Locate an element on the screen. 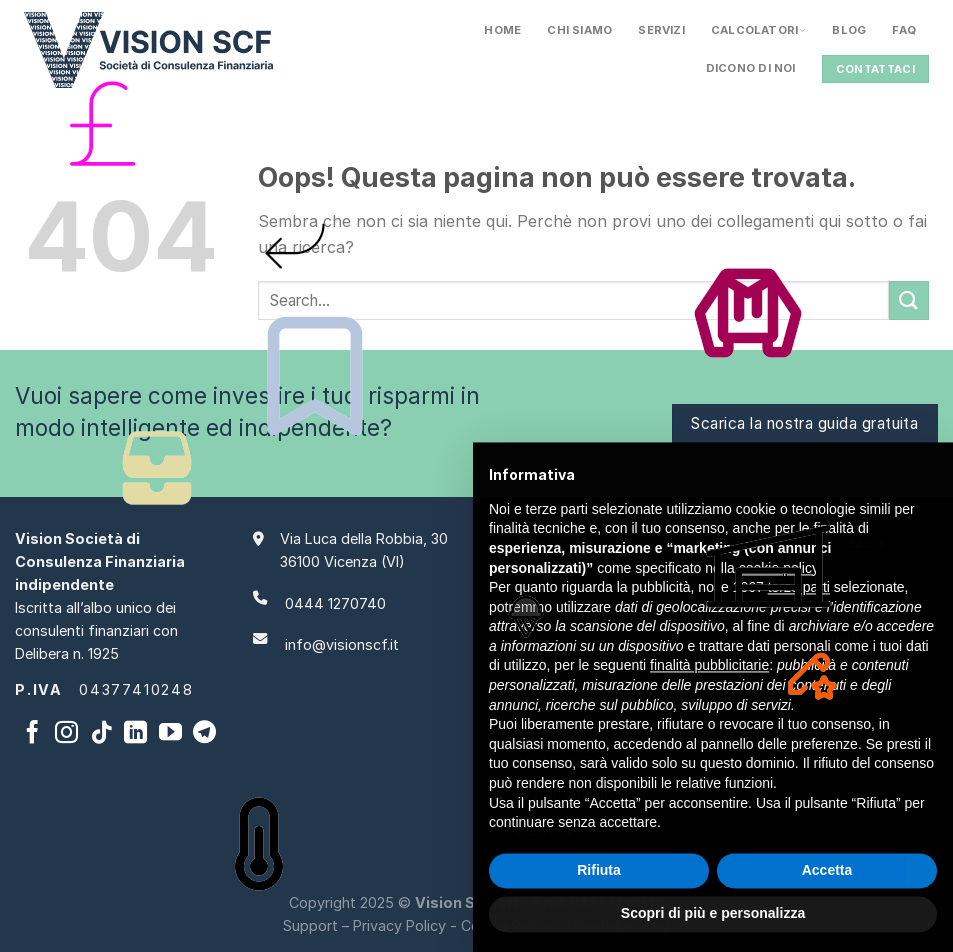 The image size is (953, 952). save this item for later is located at coordinates (315, 376).